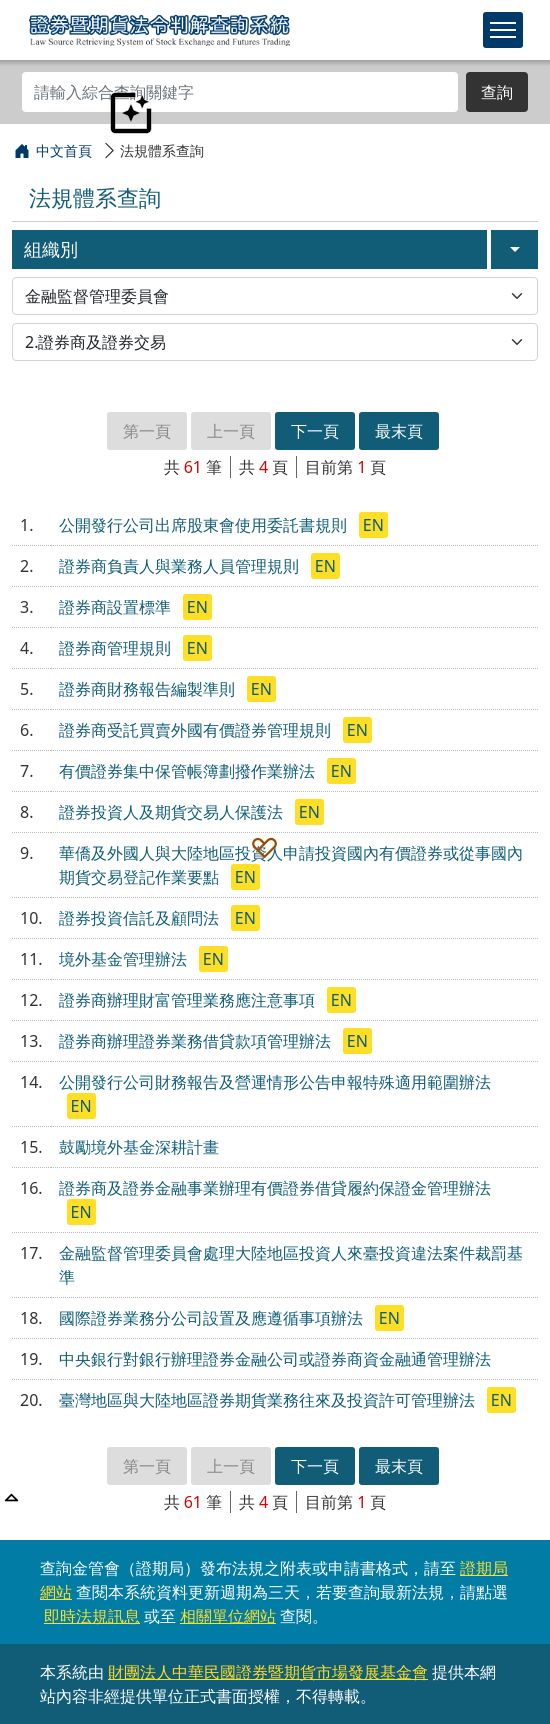  I want to click on apply a filter or effect to a photo, so click(131, 113).